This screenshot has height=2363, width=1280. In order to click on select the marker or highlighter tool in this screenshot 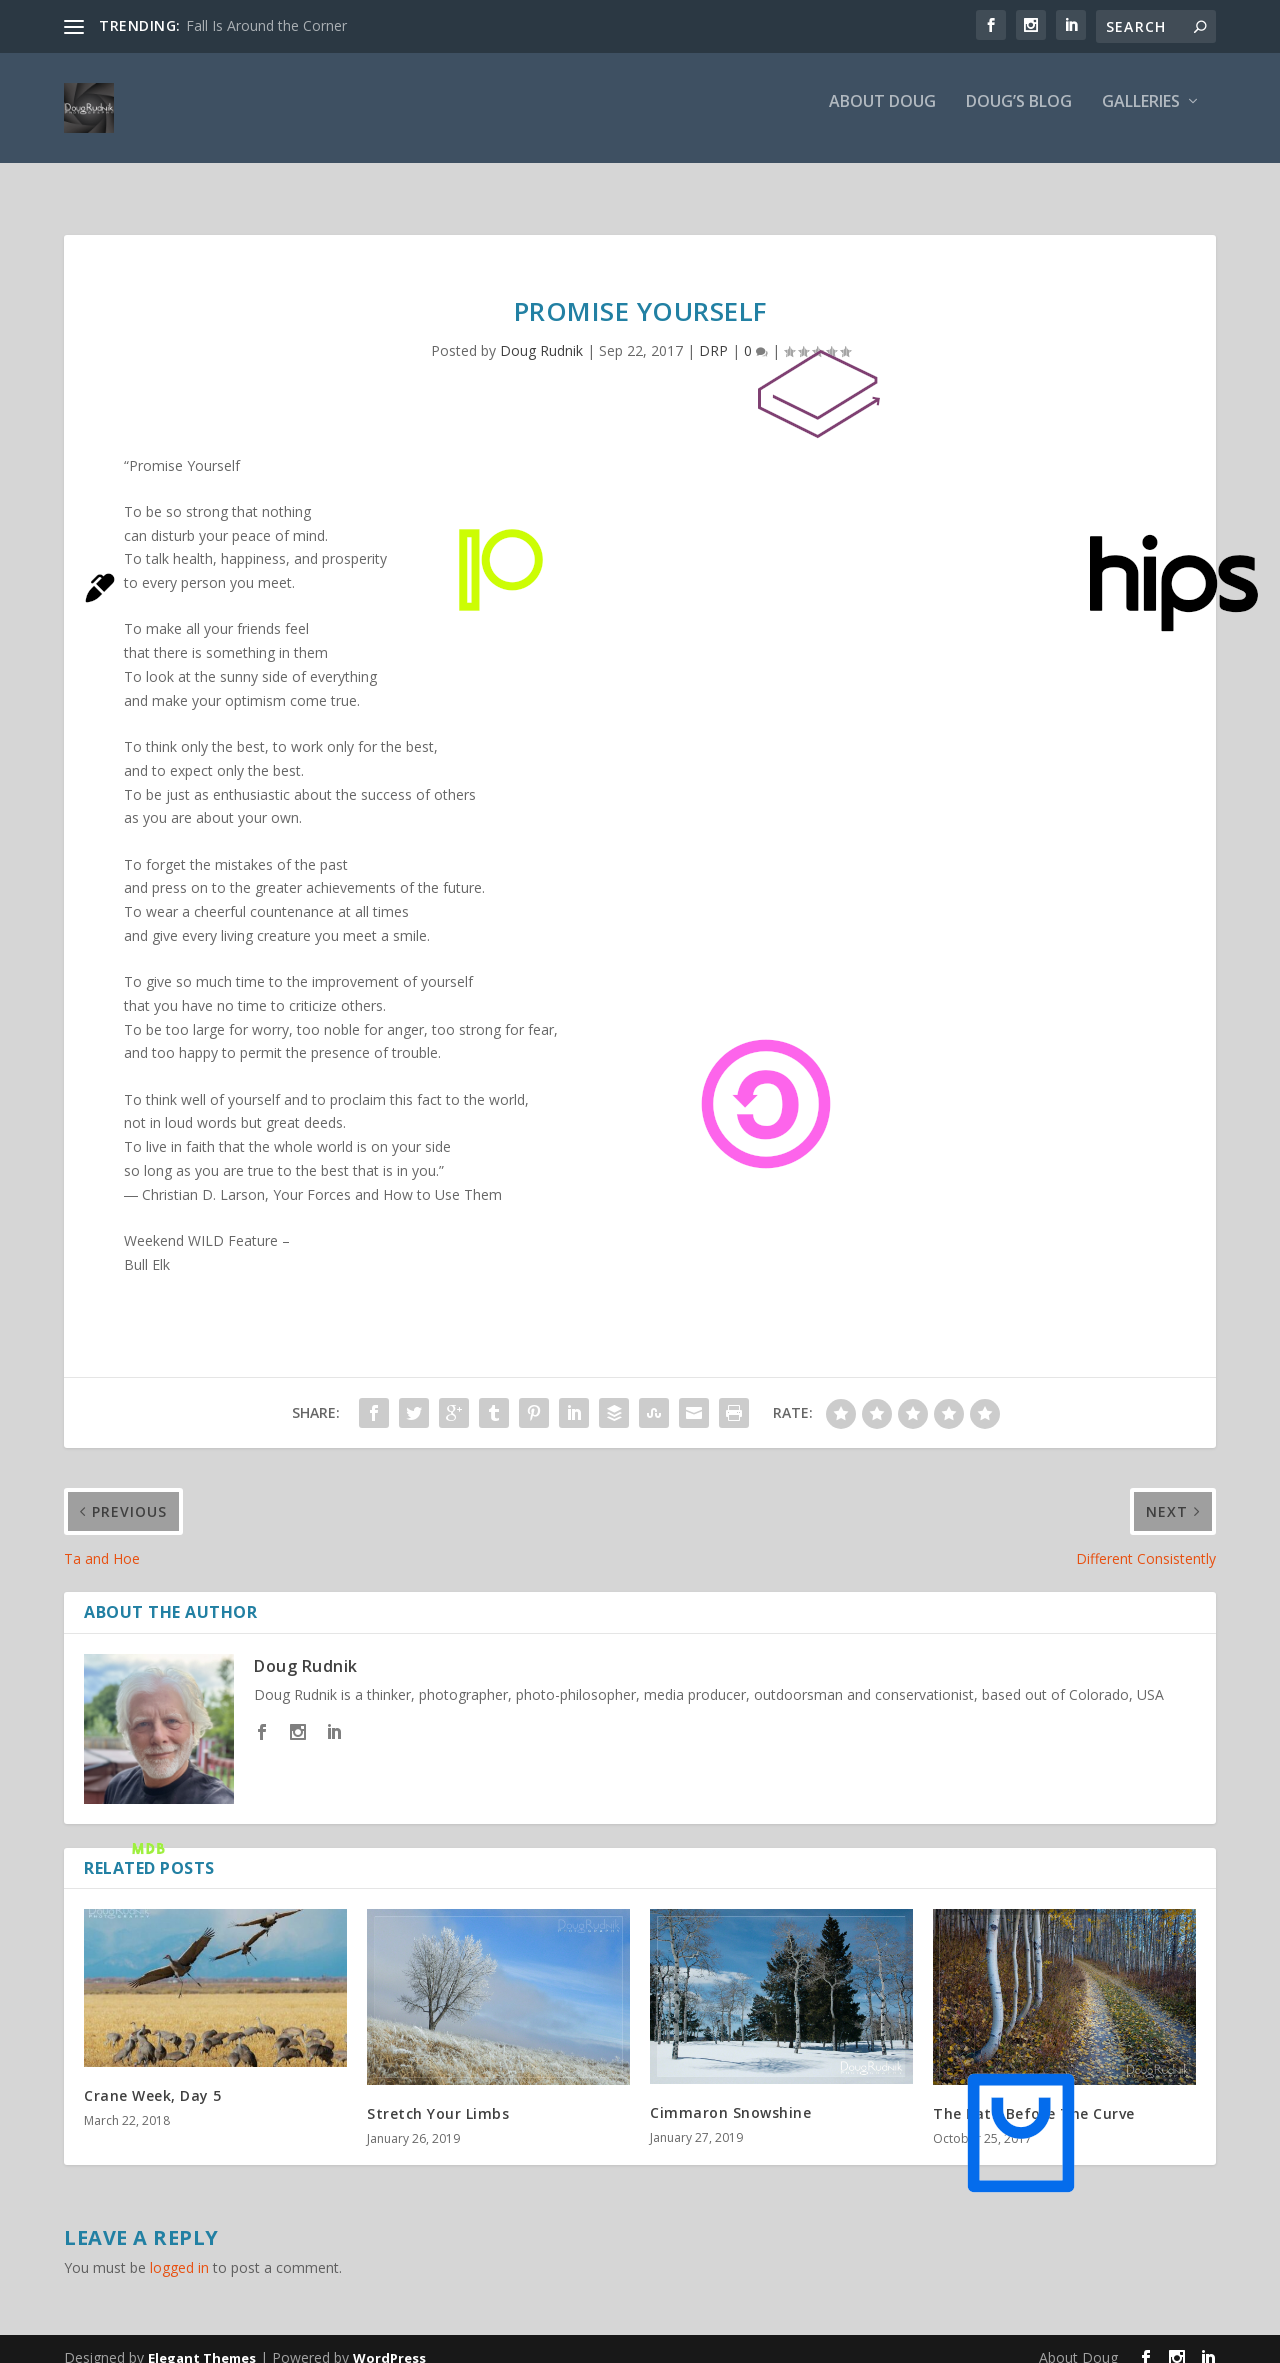, I will do `click(100, 588)`.